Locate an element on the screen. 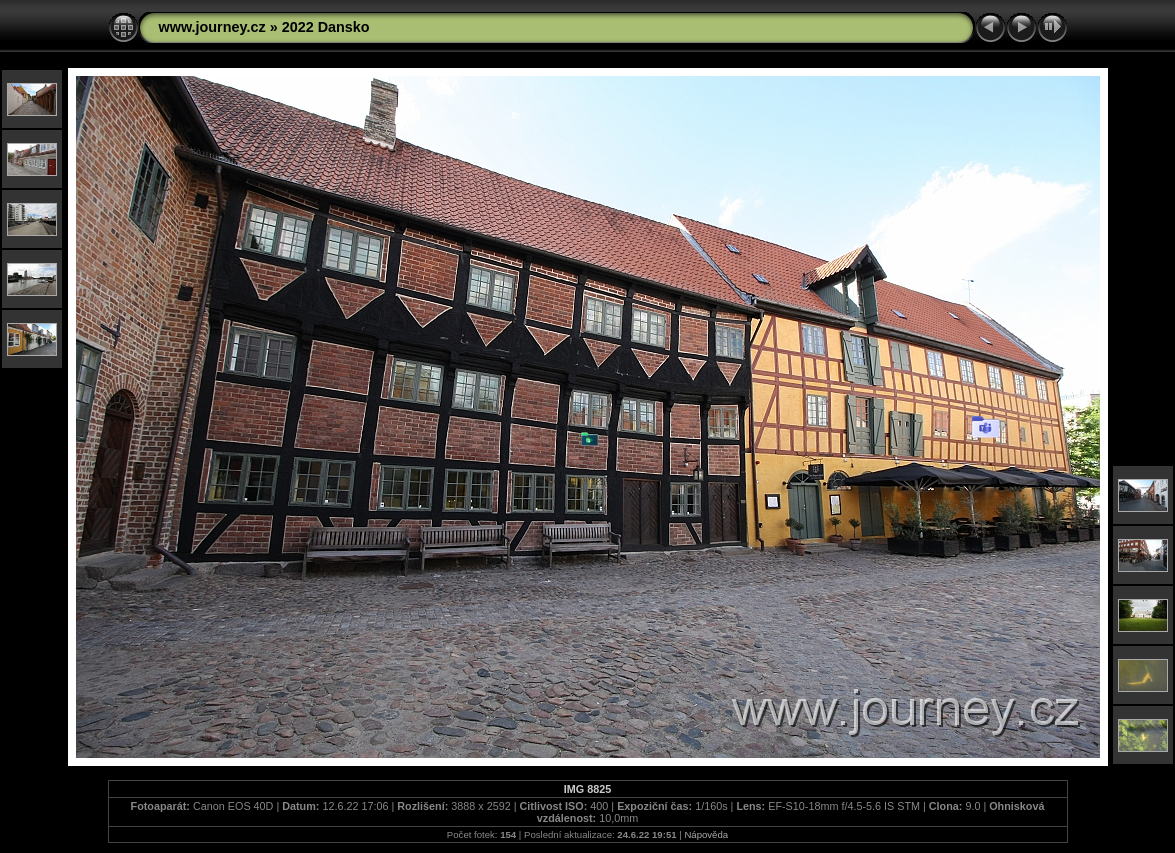  open microsoft teams files folder is located at coordinates (985, 427).